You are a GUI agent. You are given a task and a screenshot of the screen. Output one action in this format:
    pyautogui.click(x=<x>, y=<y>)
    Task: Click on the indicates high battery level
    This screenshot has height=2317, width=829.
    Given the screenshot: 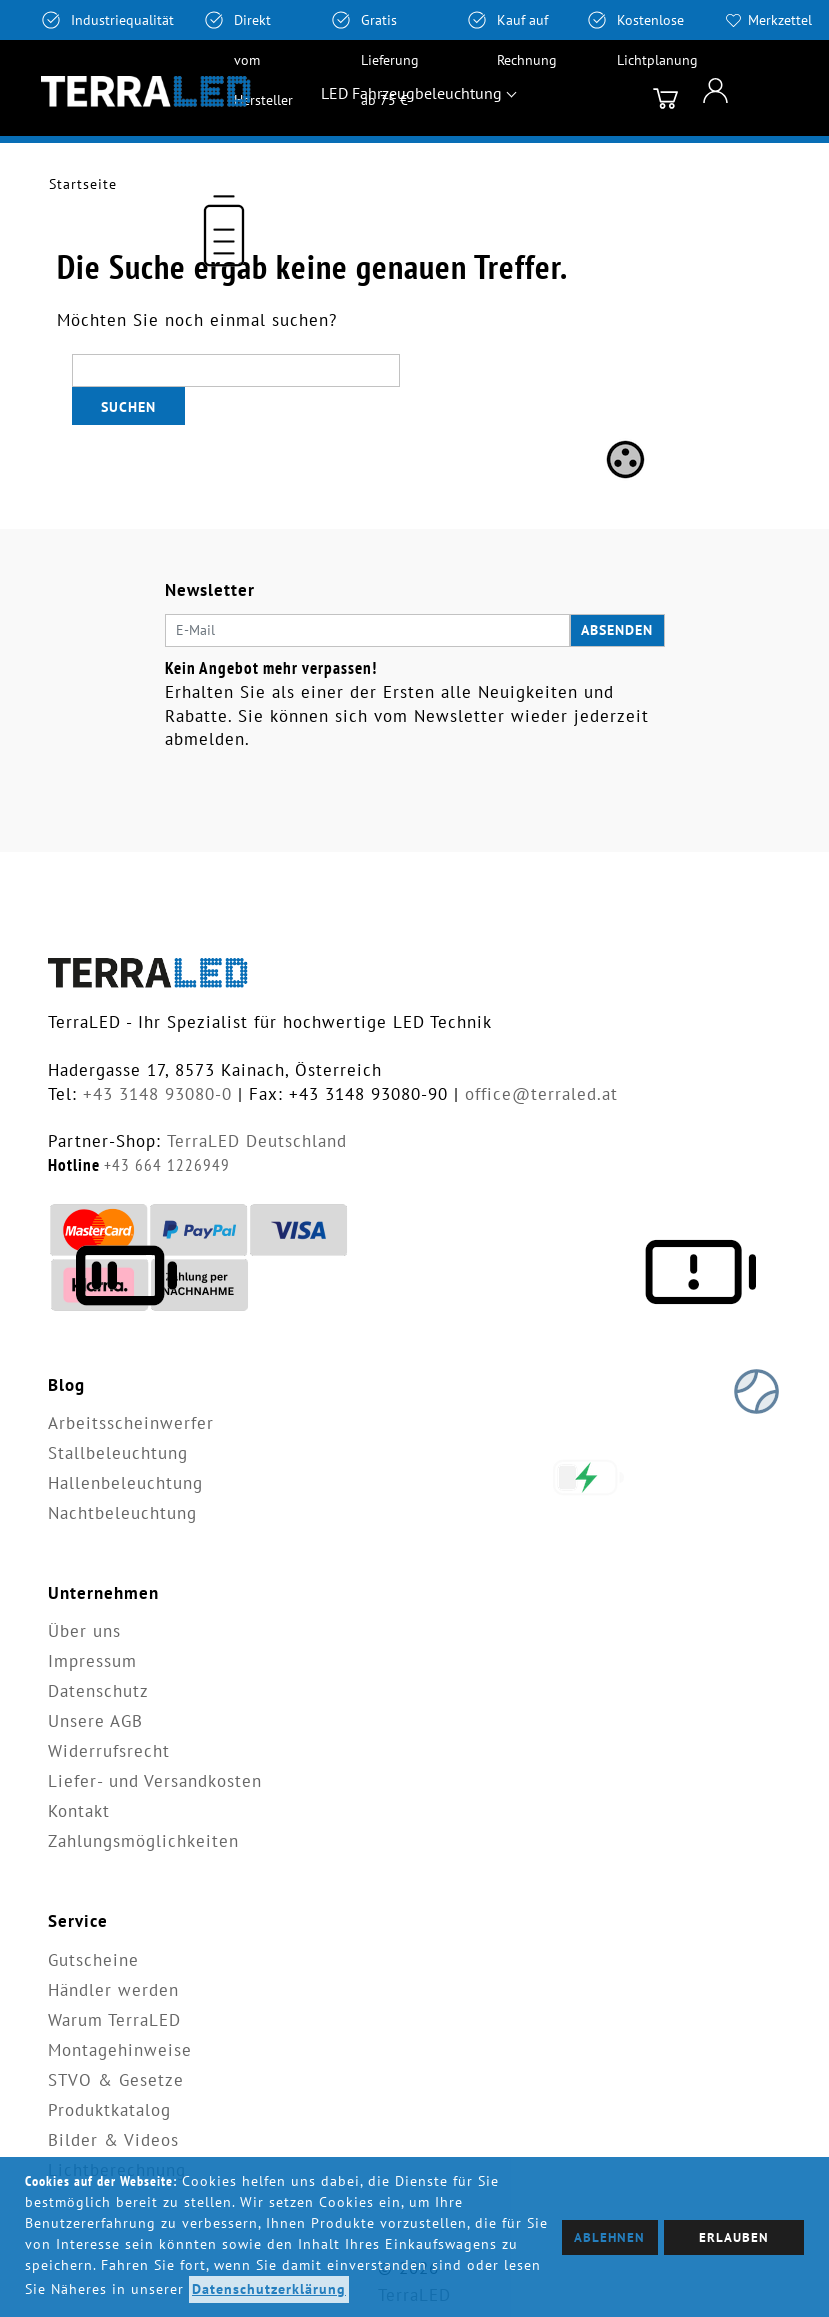 What is the action you would take?
    pyautogui.click(x=224, y=232)
    